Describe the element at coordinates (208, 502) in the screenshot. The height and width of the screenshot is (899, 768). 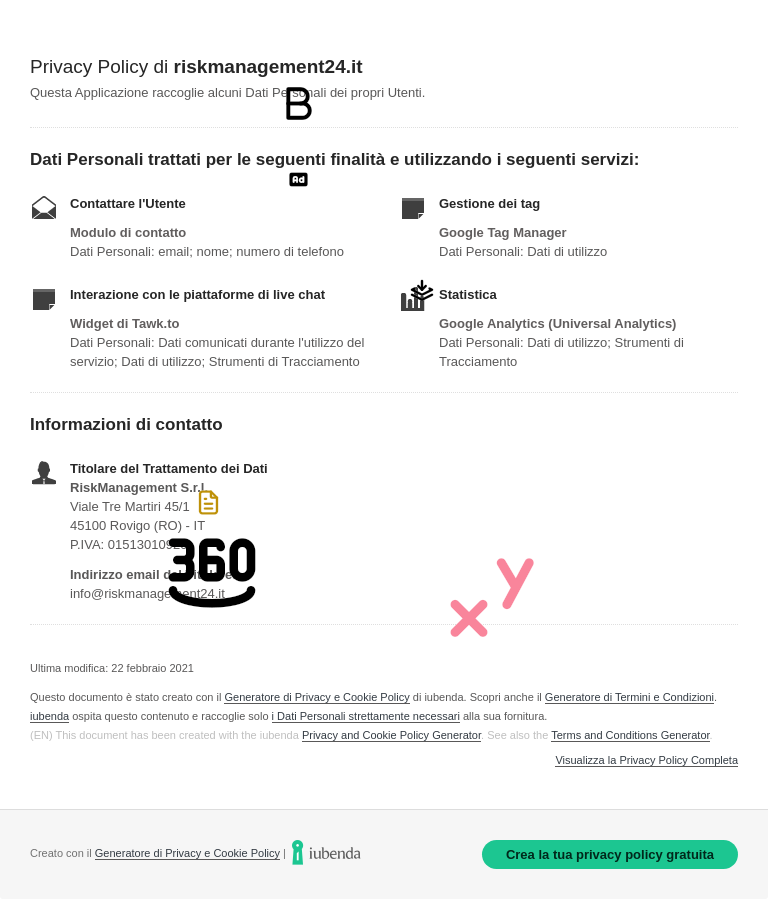
I see `view document contents` at that location.